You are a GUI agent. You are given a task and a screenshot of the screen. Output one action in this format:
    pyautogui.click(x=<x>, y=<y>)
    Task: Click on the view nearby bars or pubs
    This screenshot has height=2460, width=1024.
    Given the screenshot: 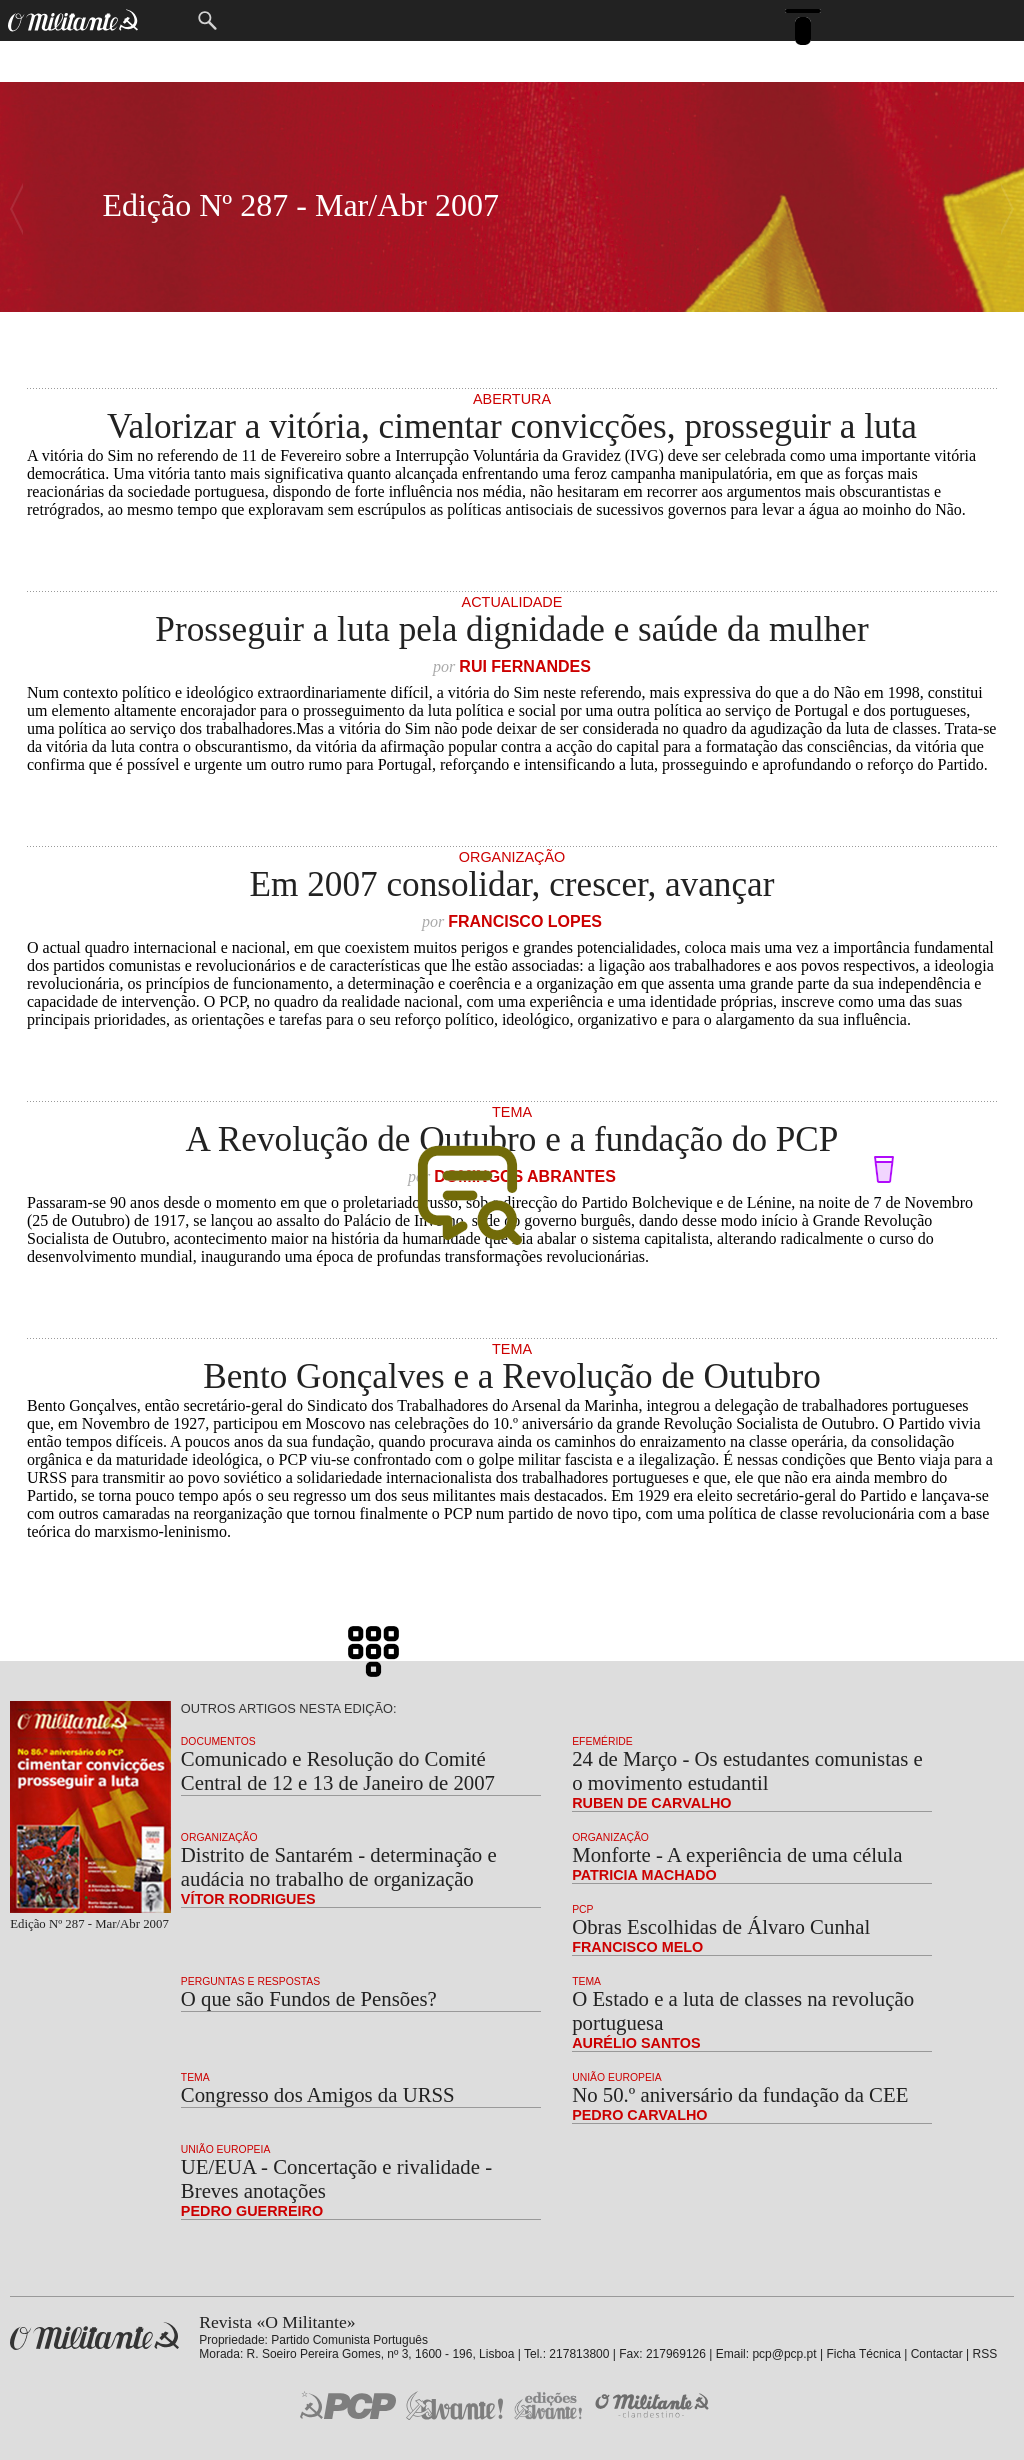 What is the action you would take?
    pyautogui.click(x=884, y=1169)
    